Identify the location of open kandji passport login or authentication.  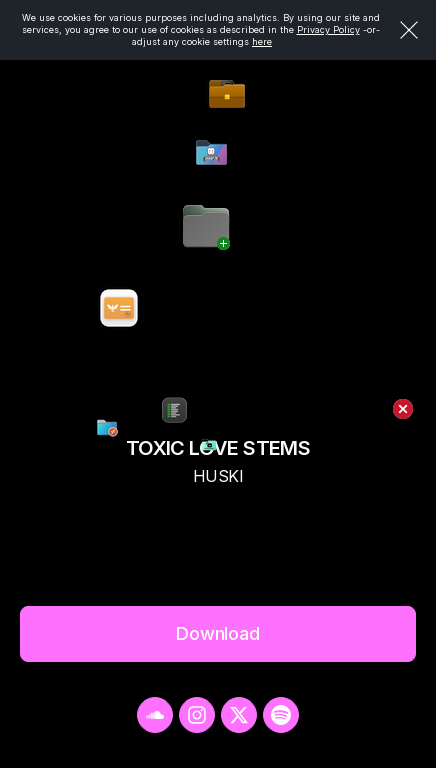
(119, 308).